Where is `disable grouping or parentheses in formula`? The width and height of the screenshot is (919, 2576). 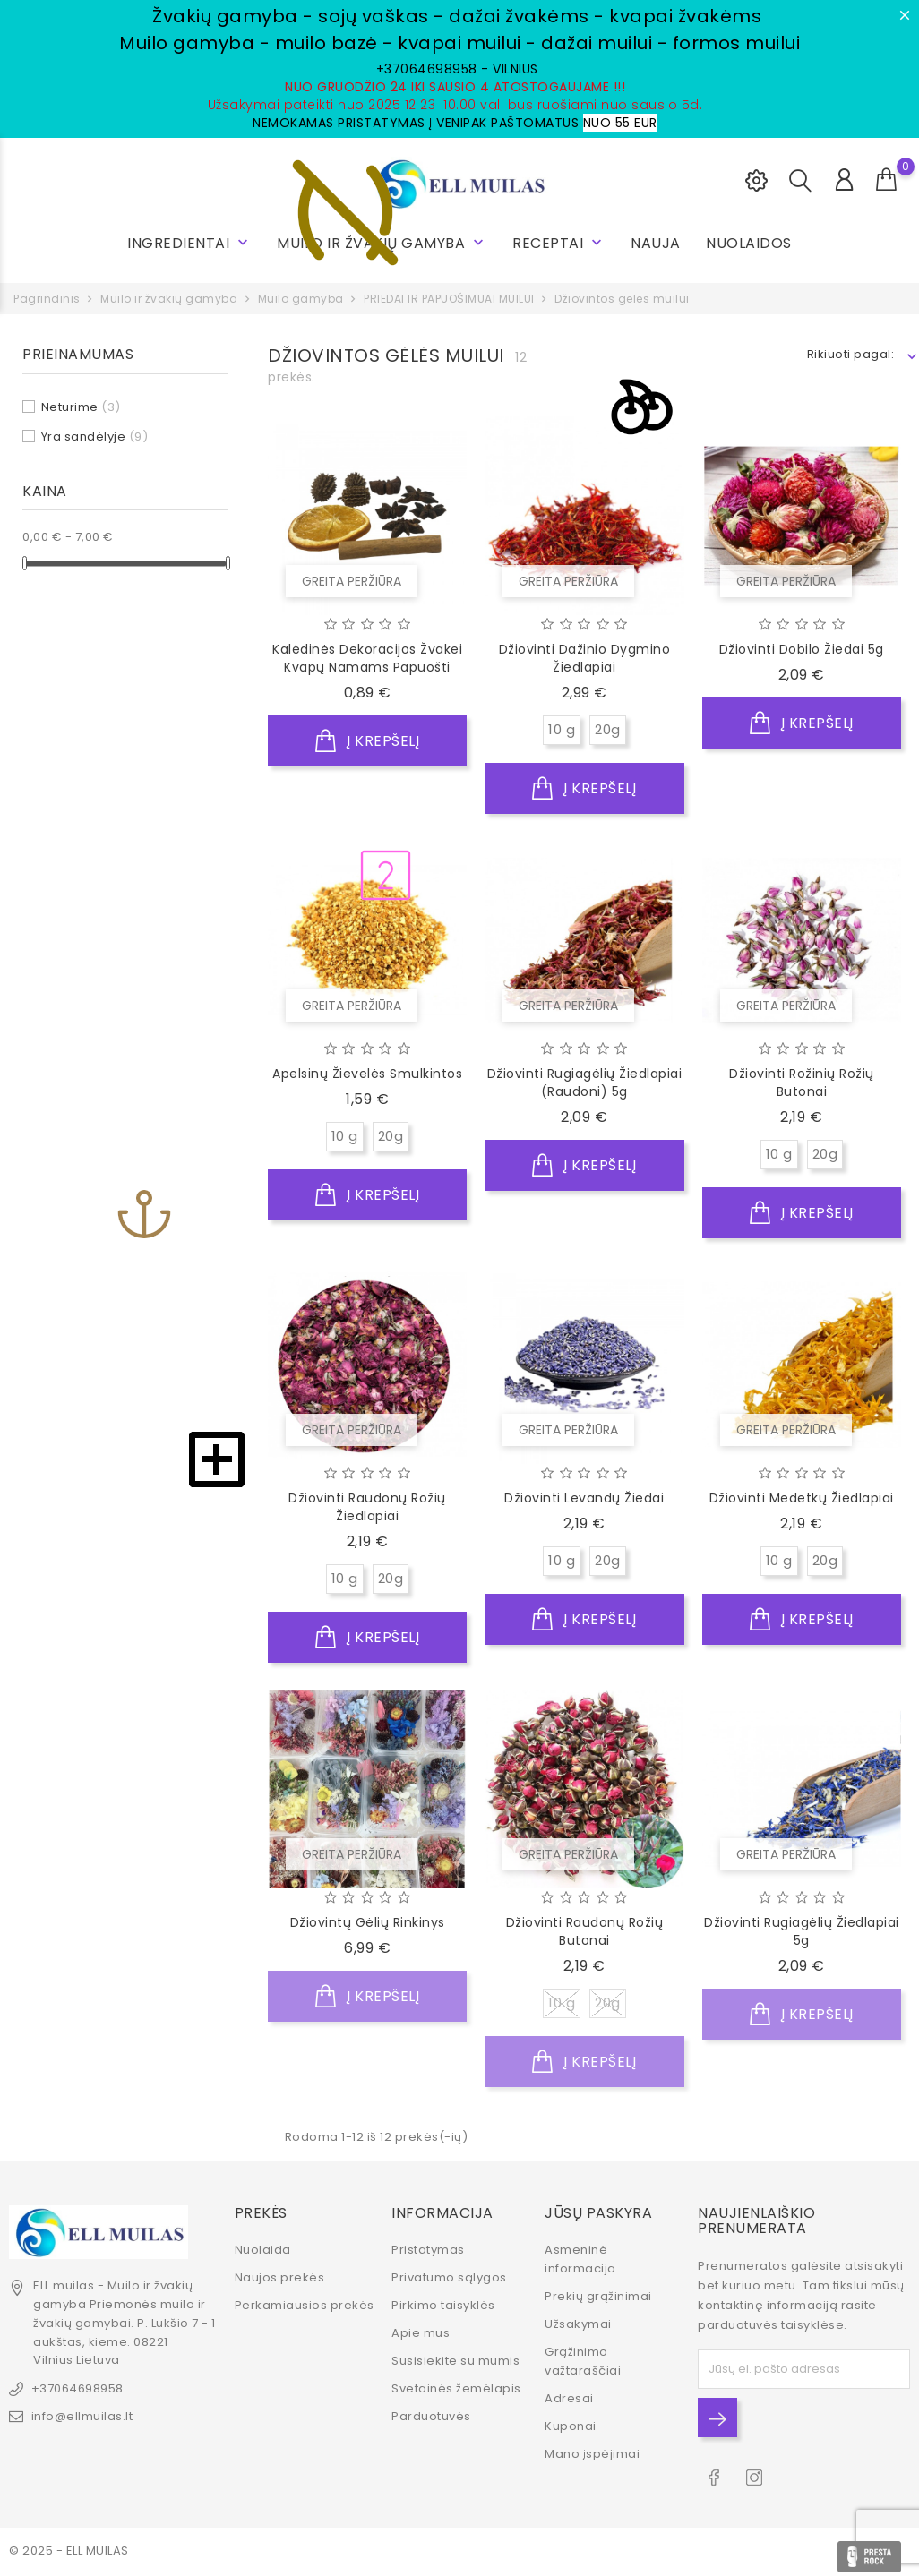 disable grouping or parentheses in formula is located at coordinates (345, 212).